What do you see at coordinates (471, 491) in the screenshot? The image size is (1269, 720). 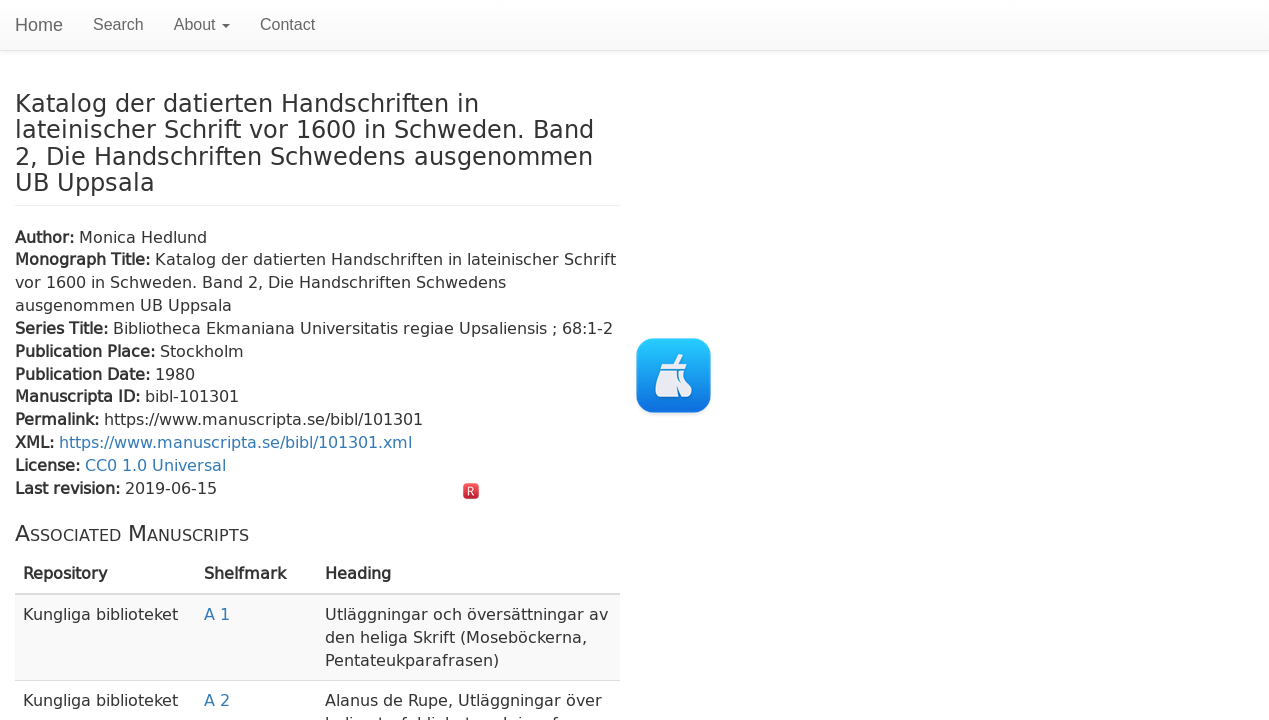 I see `open retext markdown editor` at bounding box center [471, 491].